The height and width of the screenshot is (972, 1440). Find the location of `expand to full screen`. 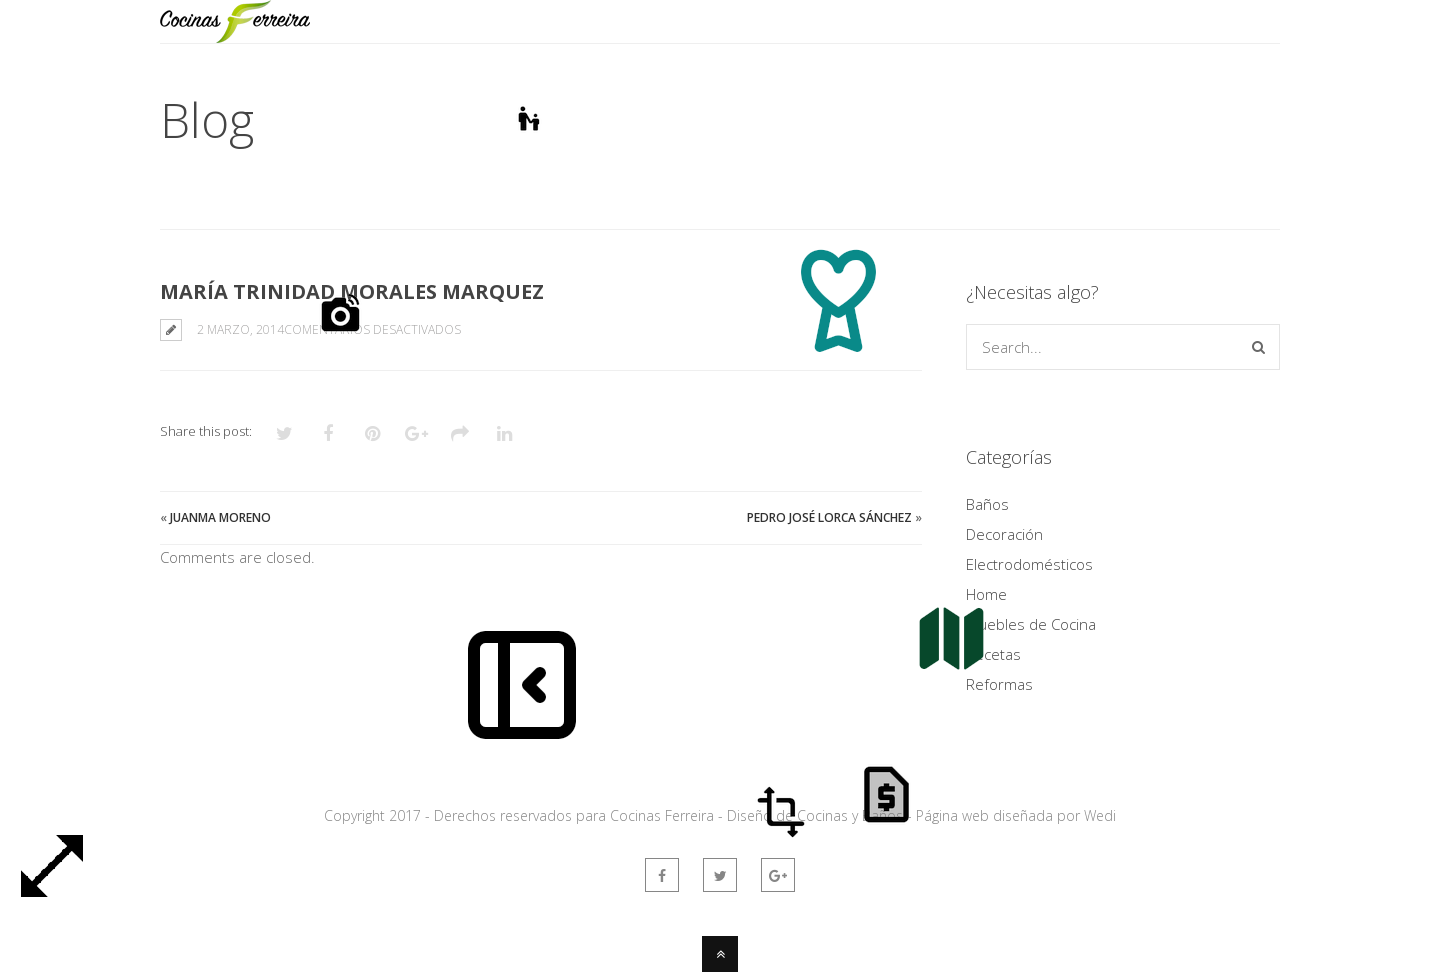

expand to full screen is located at coordinates (52, 866).